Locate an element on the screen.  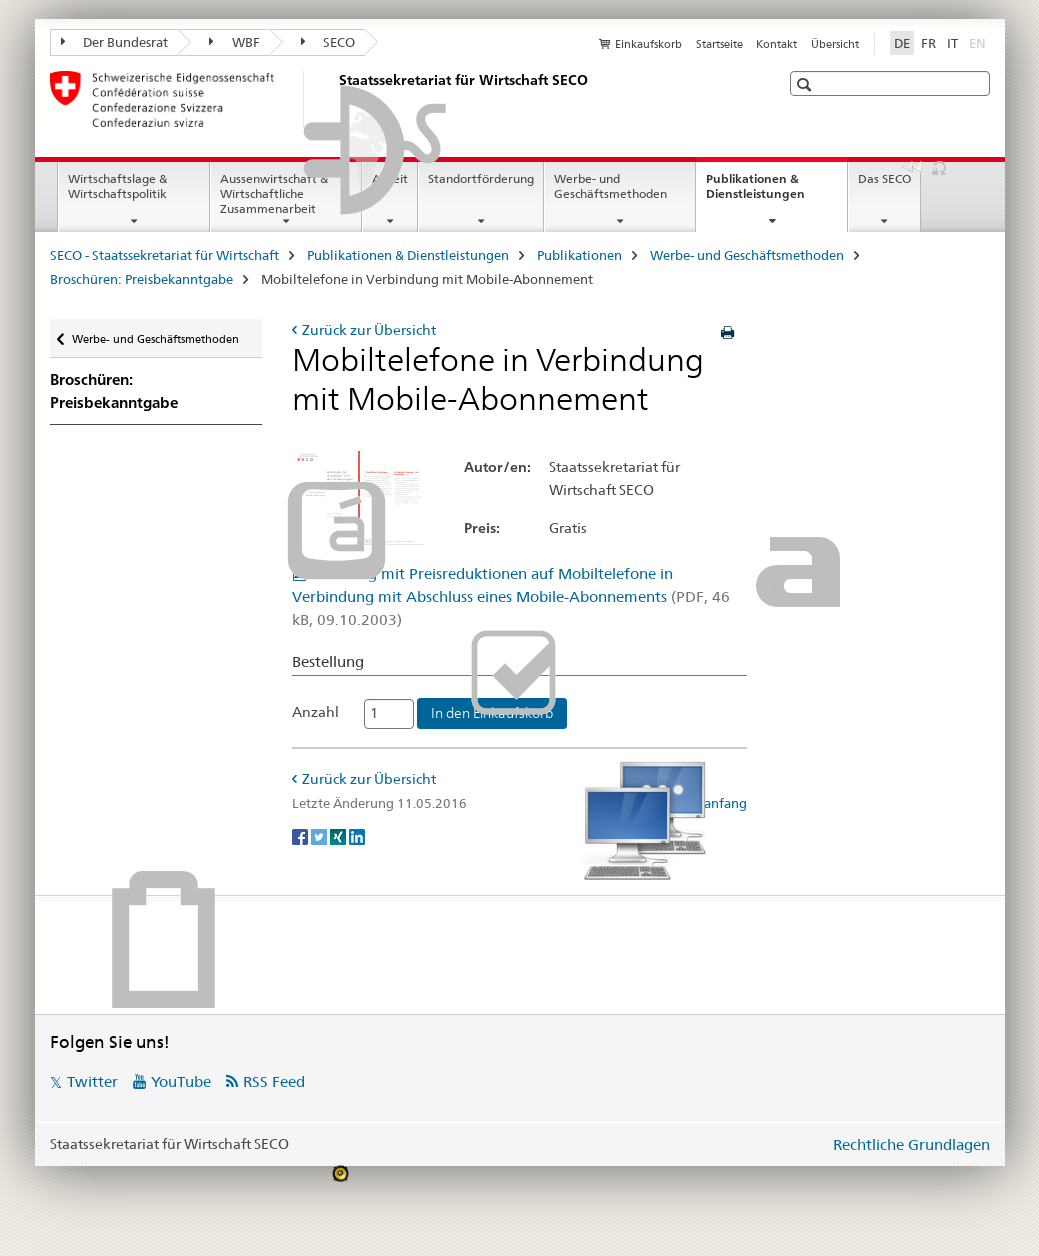
open character map application is located at coordinates (336, 530).